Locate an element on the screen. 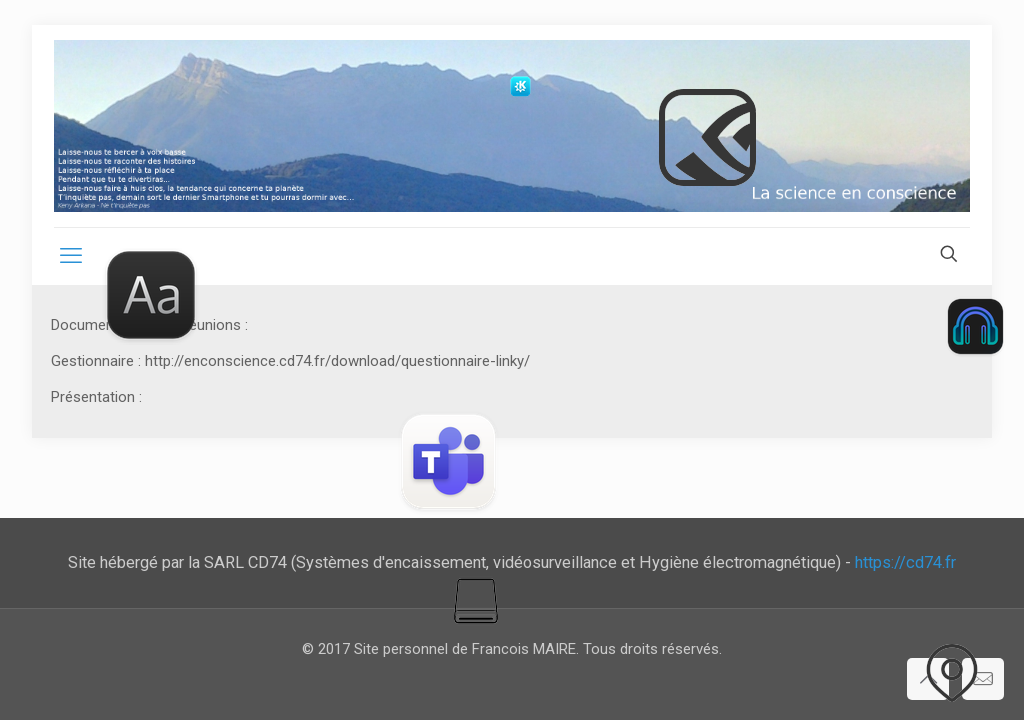 Image resolution: width=1024 pixels, height=720 pixels. launch kde desktop environment settings is located at coordinates (520, 86).